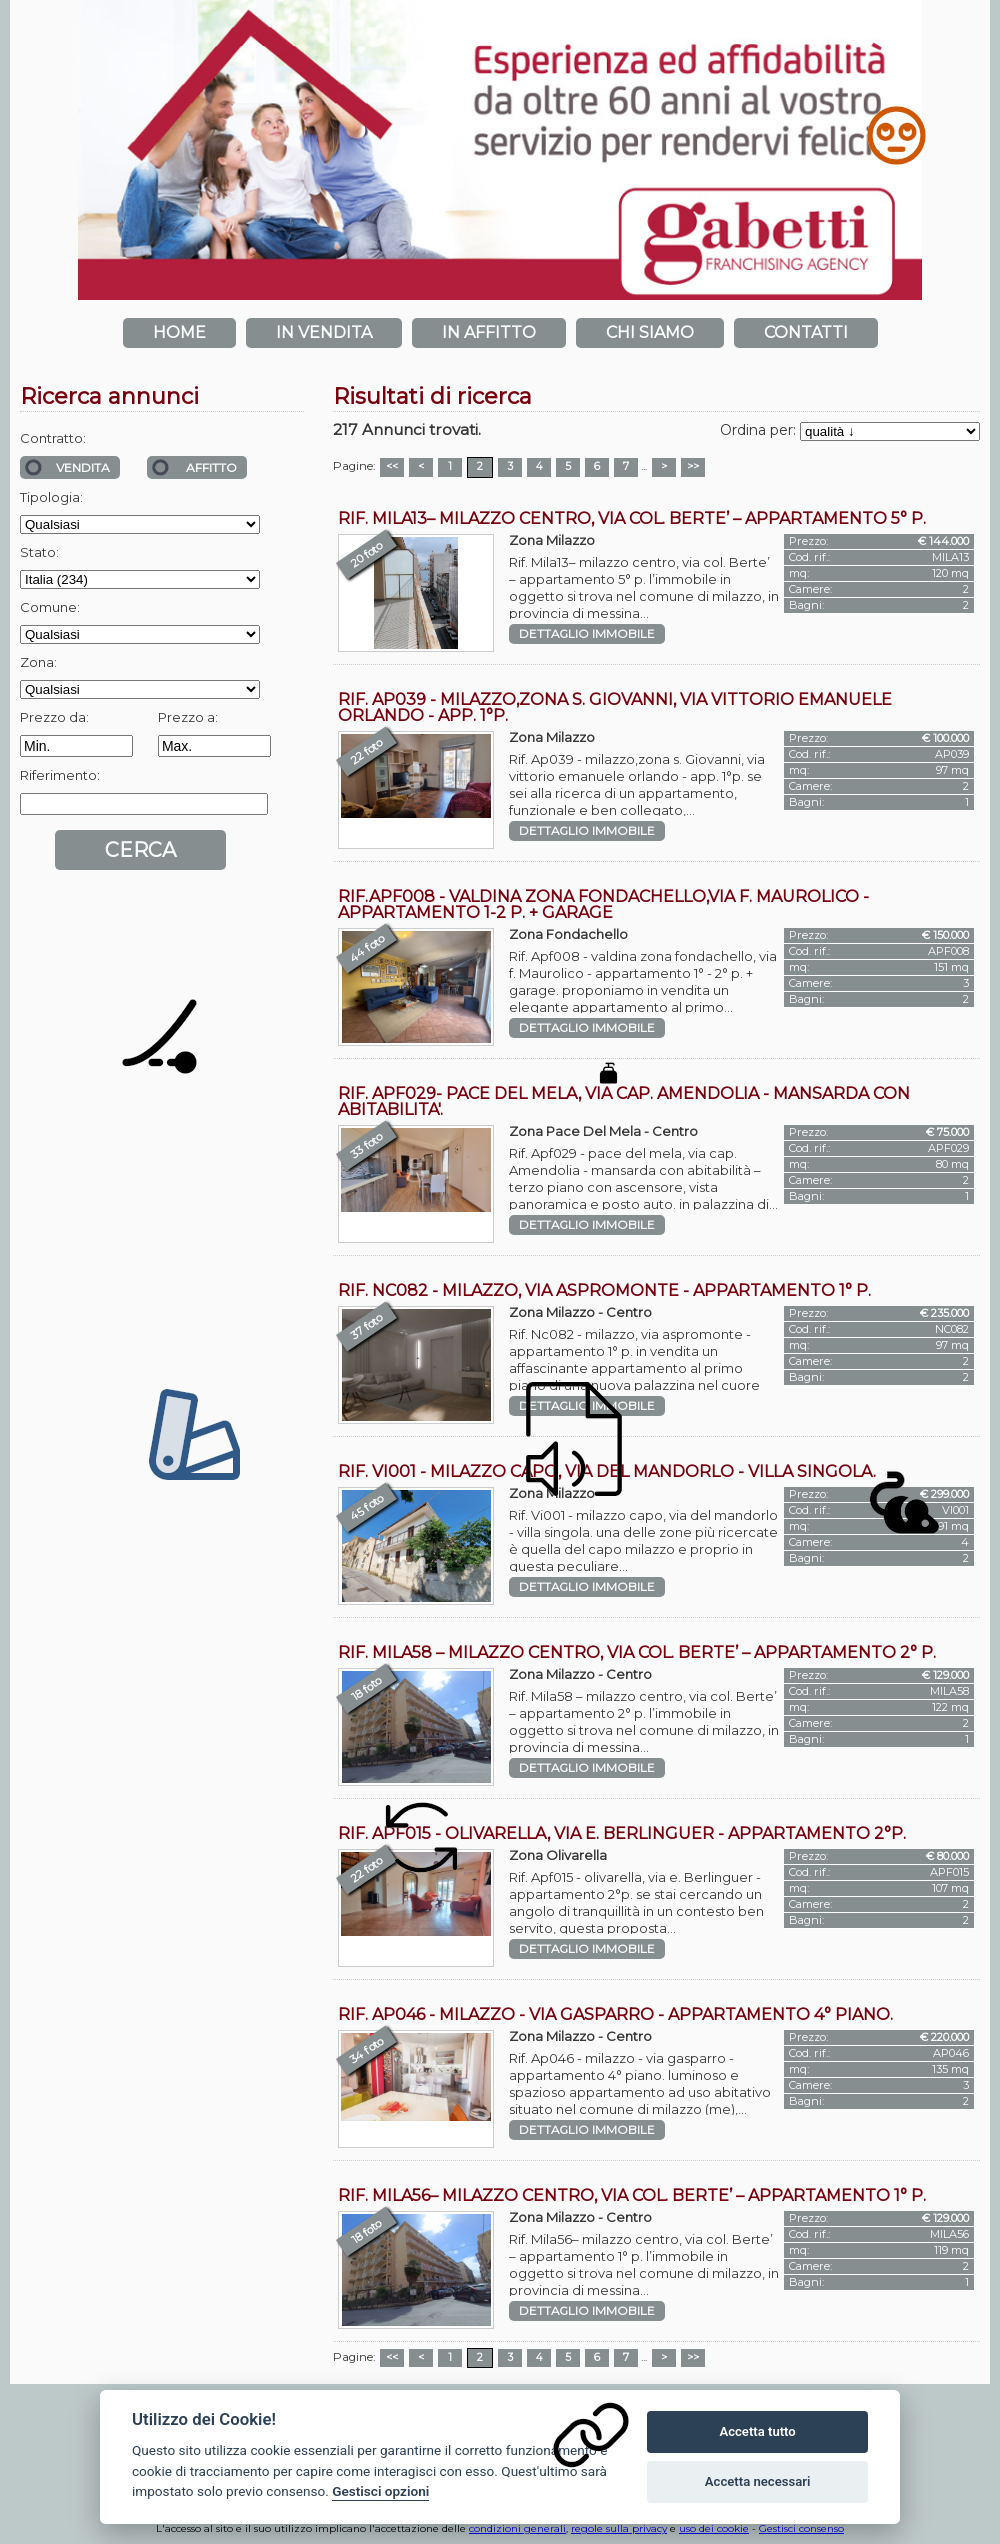 This screenshot has width=1000, height=2544. What do you see at coordinates (904, 1502) in the screenshot?
I see `request rodent pest control services` at bounding box center [904, 1502].